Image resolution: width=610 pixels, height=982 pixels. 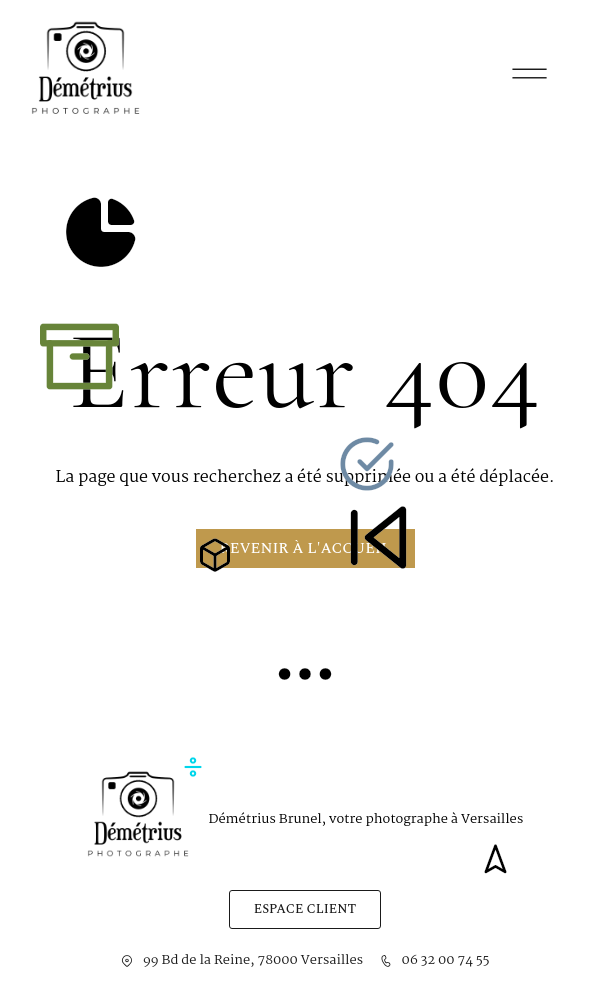 What do you see at coordinates (378, 537) in the screenshot?
I see `skip to previous track` at bounding box center [378, 537].